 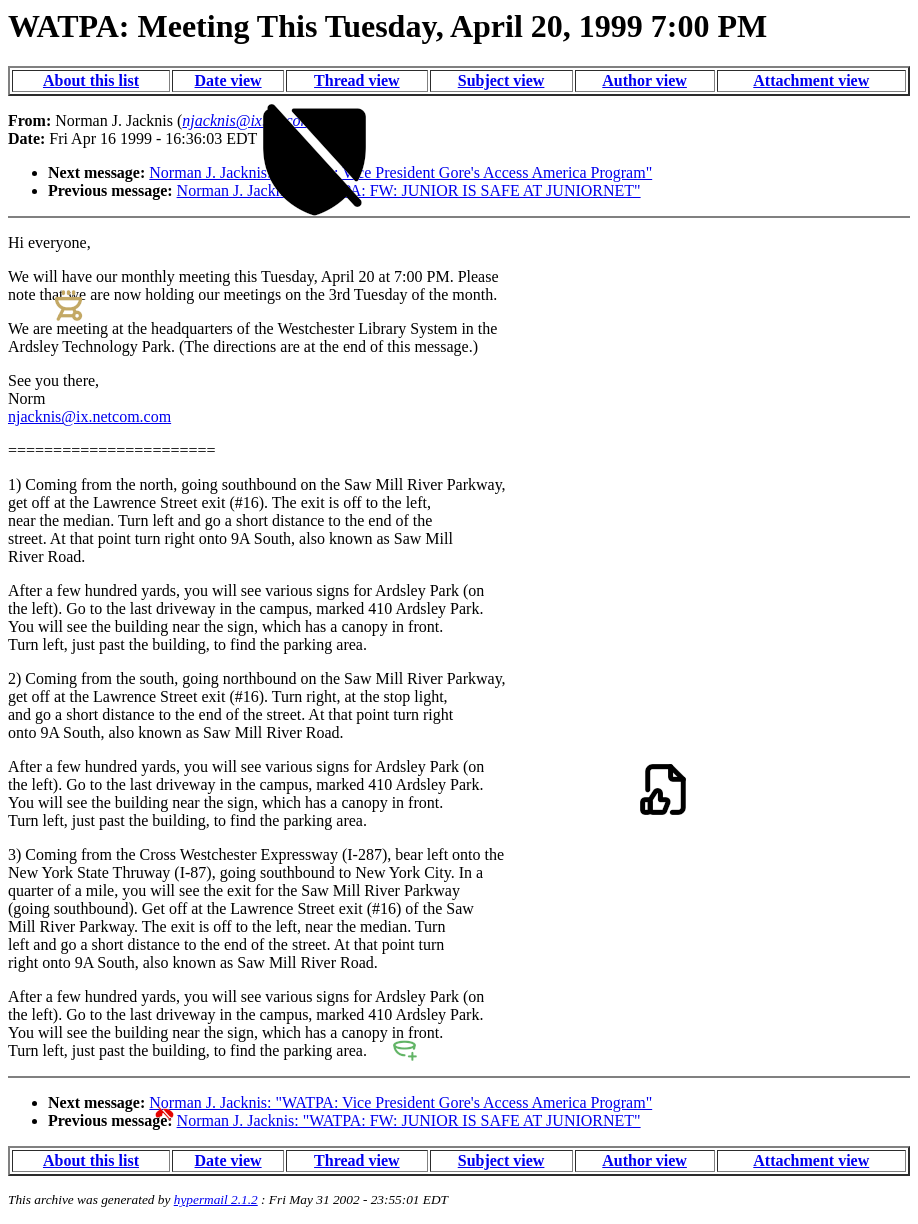 I want to click on access grill or barbecue settings, so click(x=68, y=305).